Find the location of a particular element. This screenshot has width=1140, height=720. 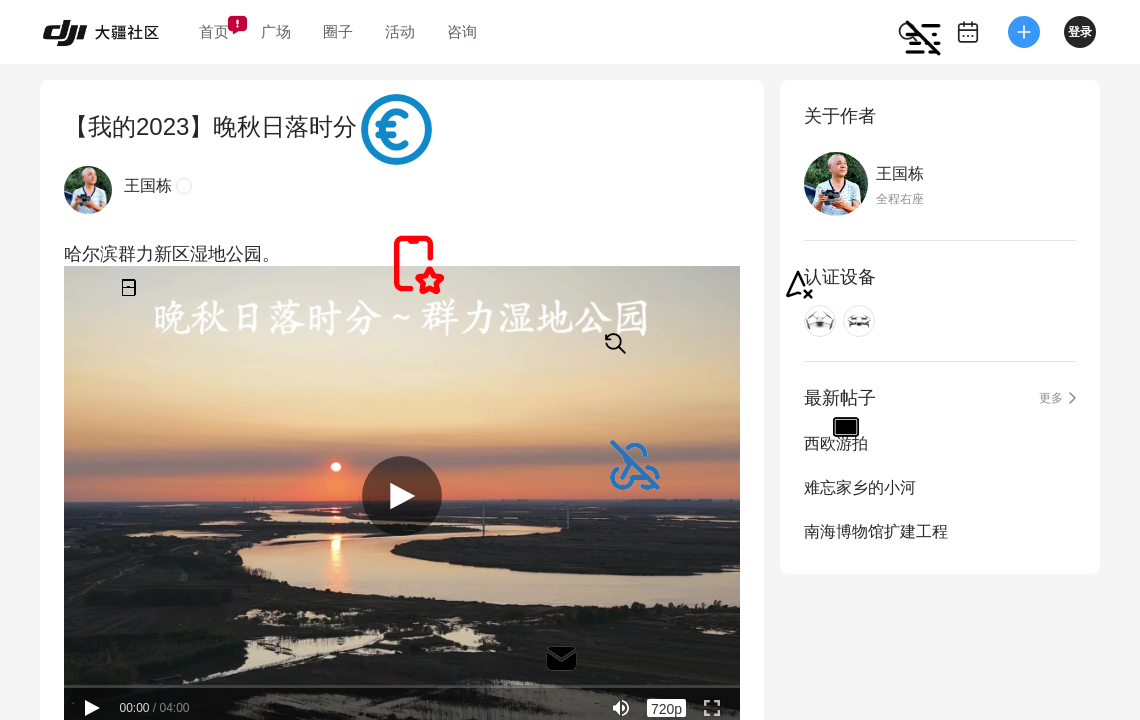

open your email inbox is located at coordinates (561, 658).